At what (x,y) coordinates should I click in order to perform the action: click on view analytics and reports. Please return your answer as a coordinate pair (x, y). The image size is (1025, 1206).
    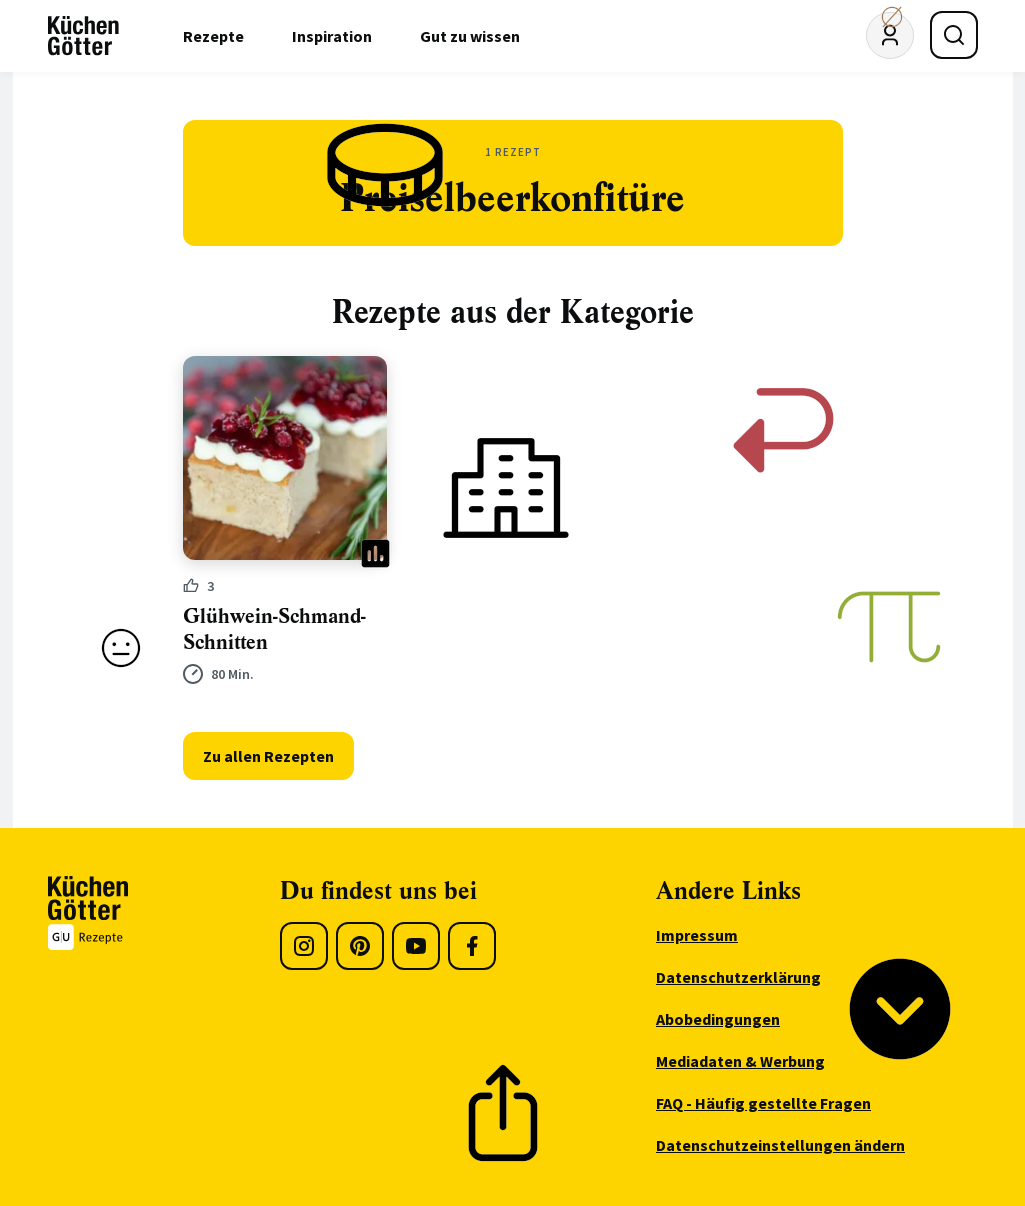
    Looking at the image, I should click on (375, 553).